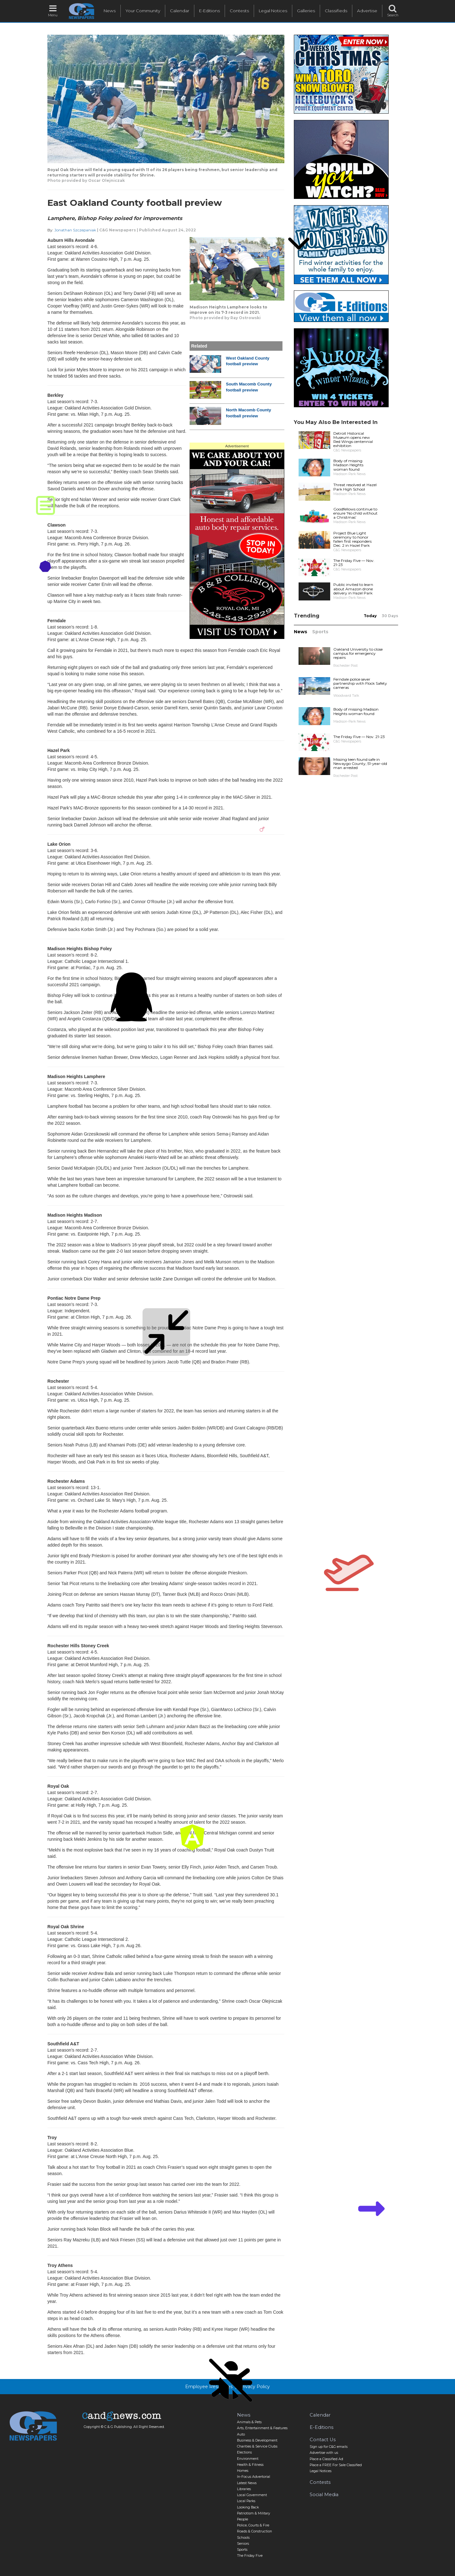  I want to click on flight departure or takeoff status, so click(349, 1571).